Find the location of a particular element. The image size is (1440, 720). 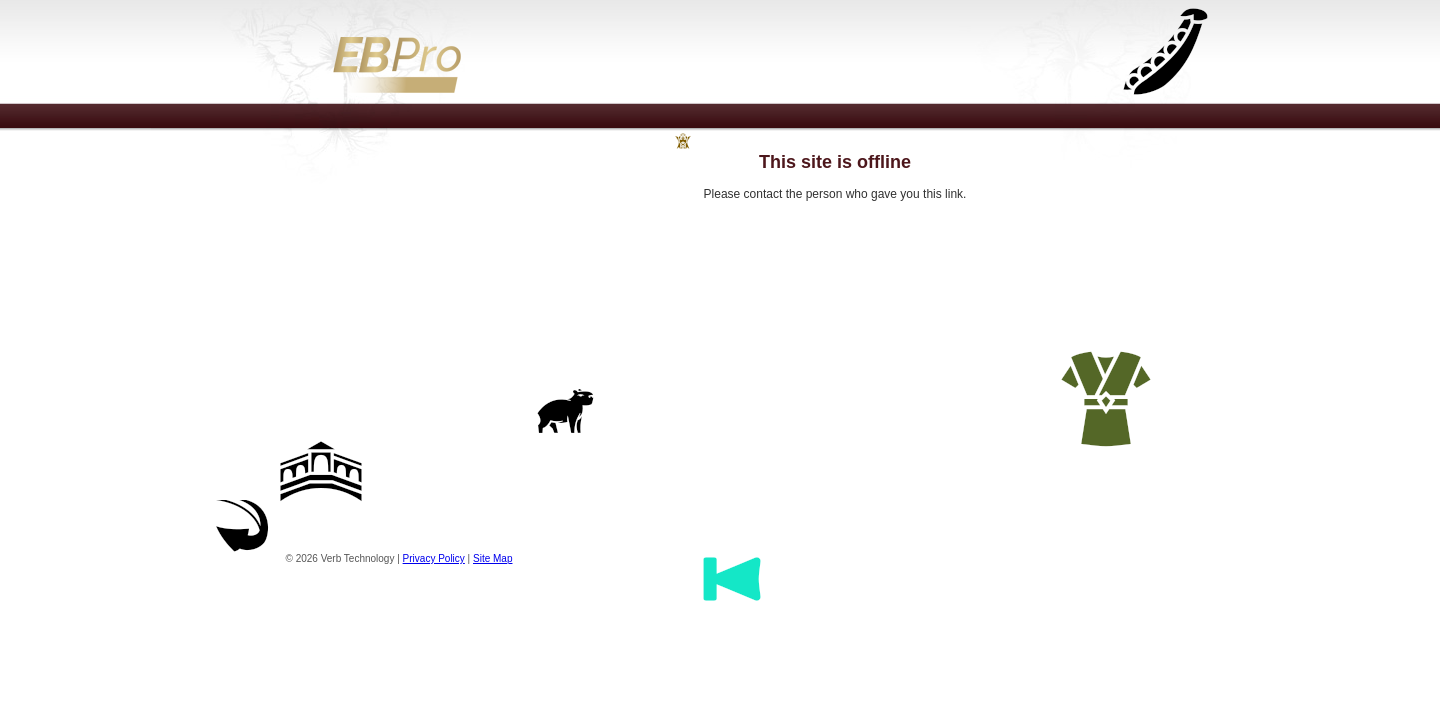

capybara character or avatar selection is located at coordinates (565, 411).